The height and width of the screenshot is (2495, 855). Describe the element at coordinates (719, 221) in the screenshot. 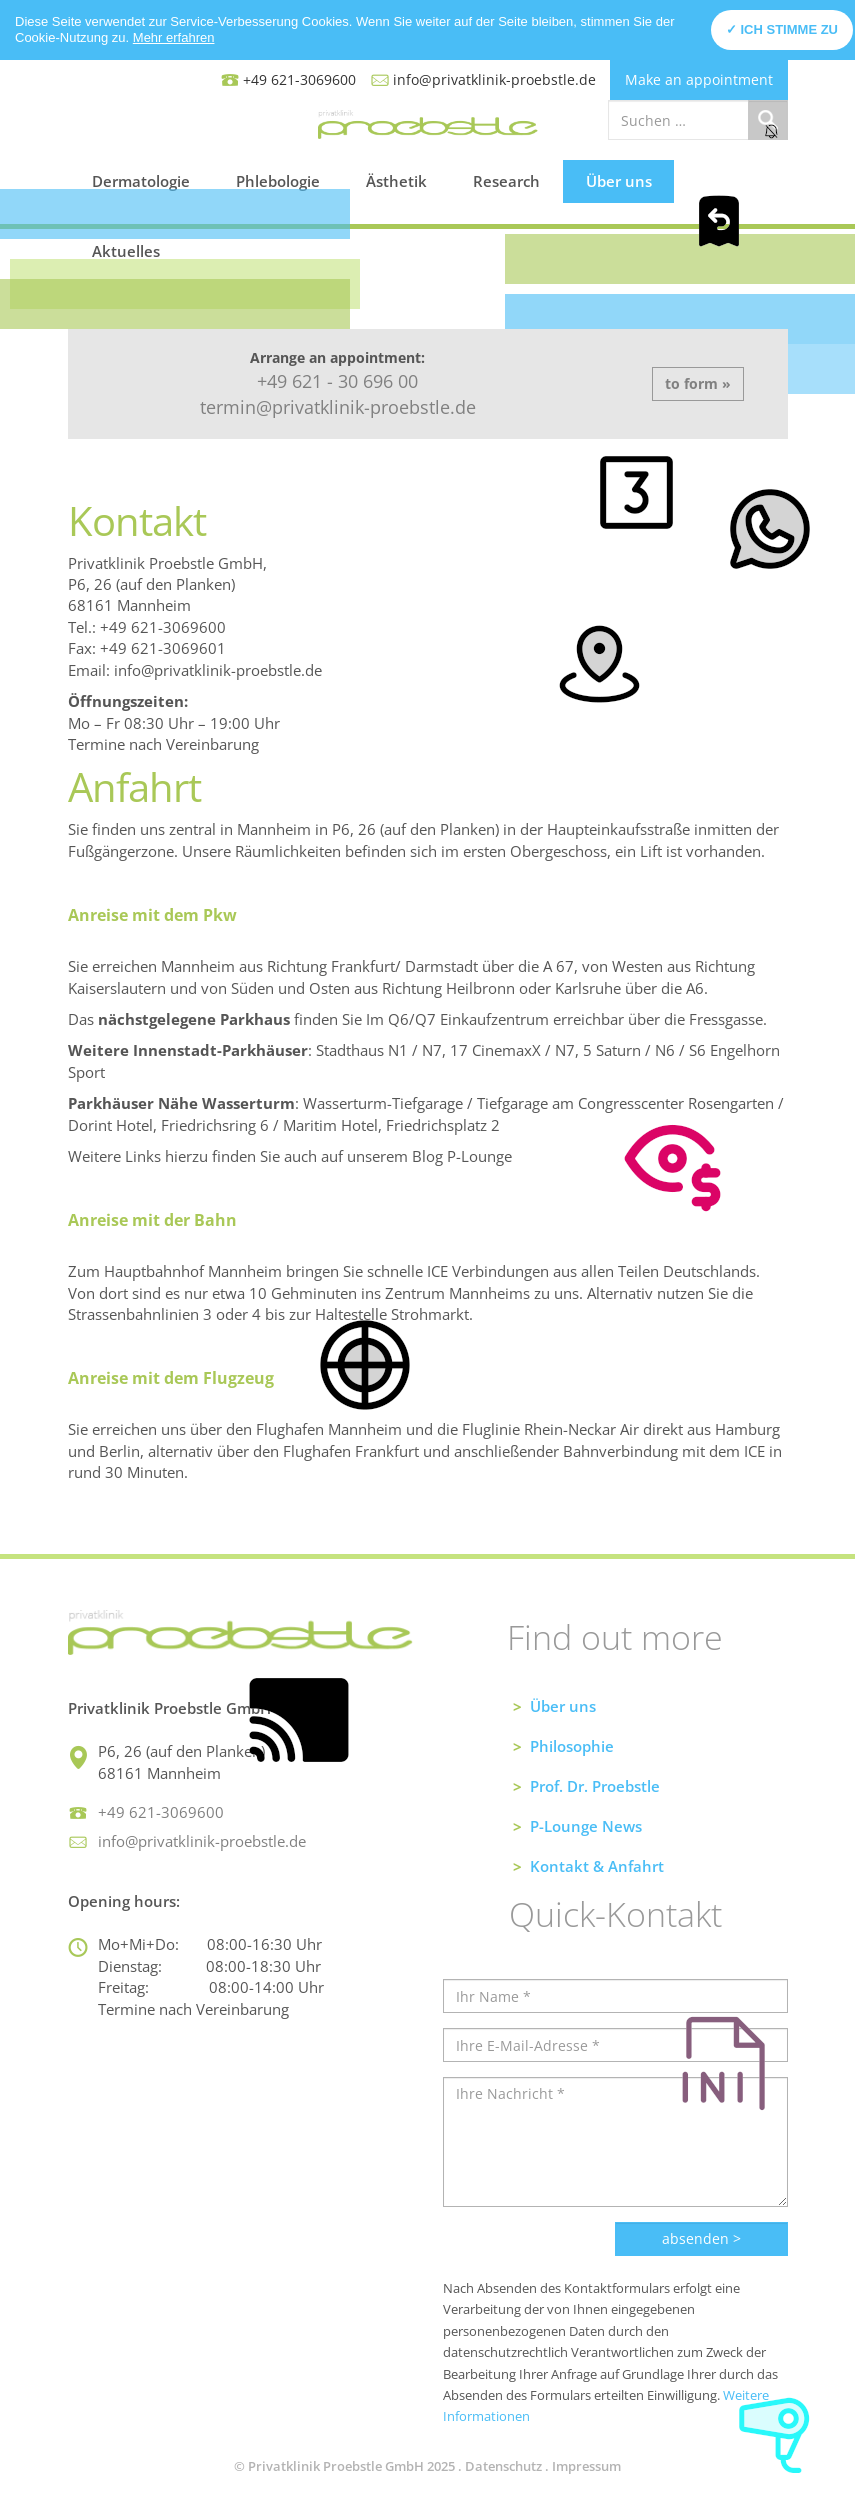

I see `request a refund for a purchase` at that location.